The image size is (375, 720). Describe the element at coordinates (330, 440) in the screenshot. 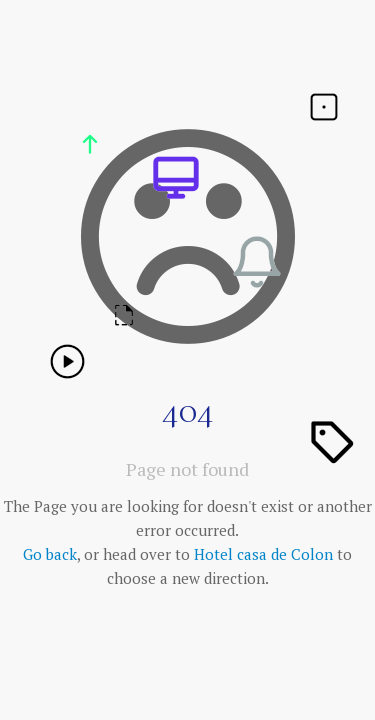

I see `add a tag or label to an item` at that location.